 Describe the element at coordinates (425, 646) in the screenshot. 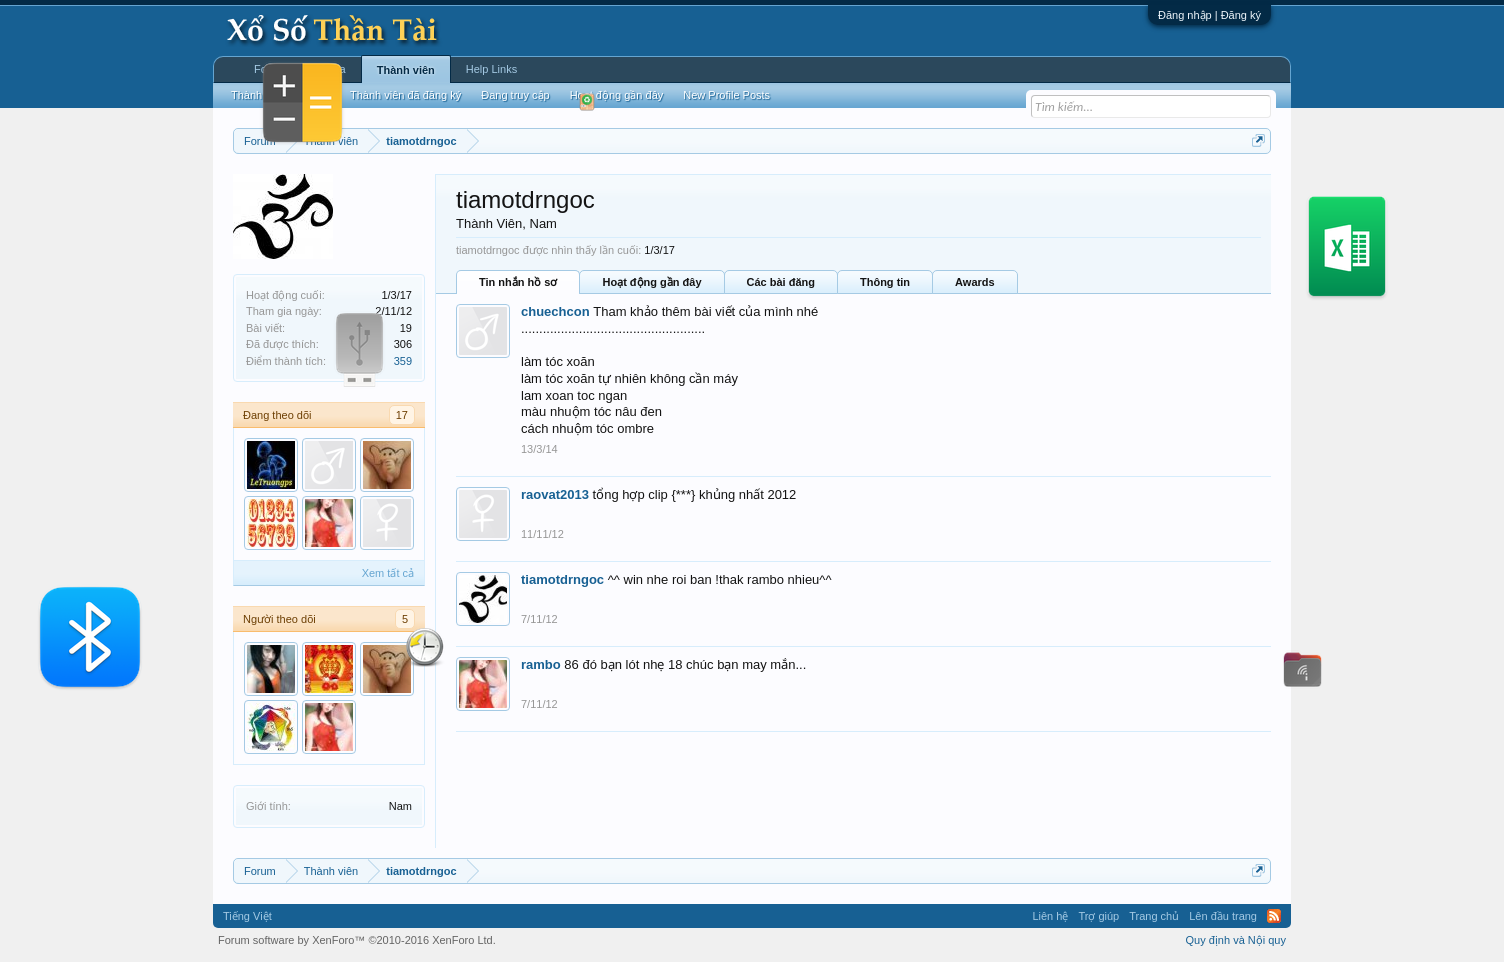

I see `open recently accessed documents` at that location.